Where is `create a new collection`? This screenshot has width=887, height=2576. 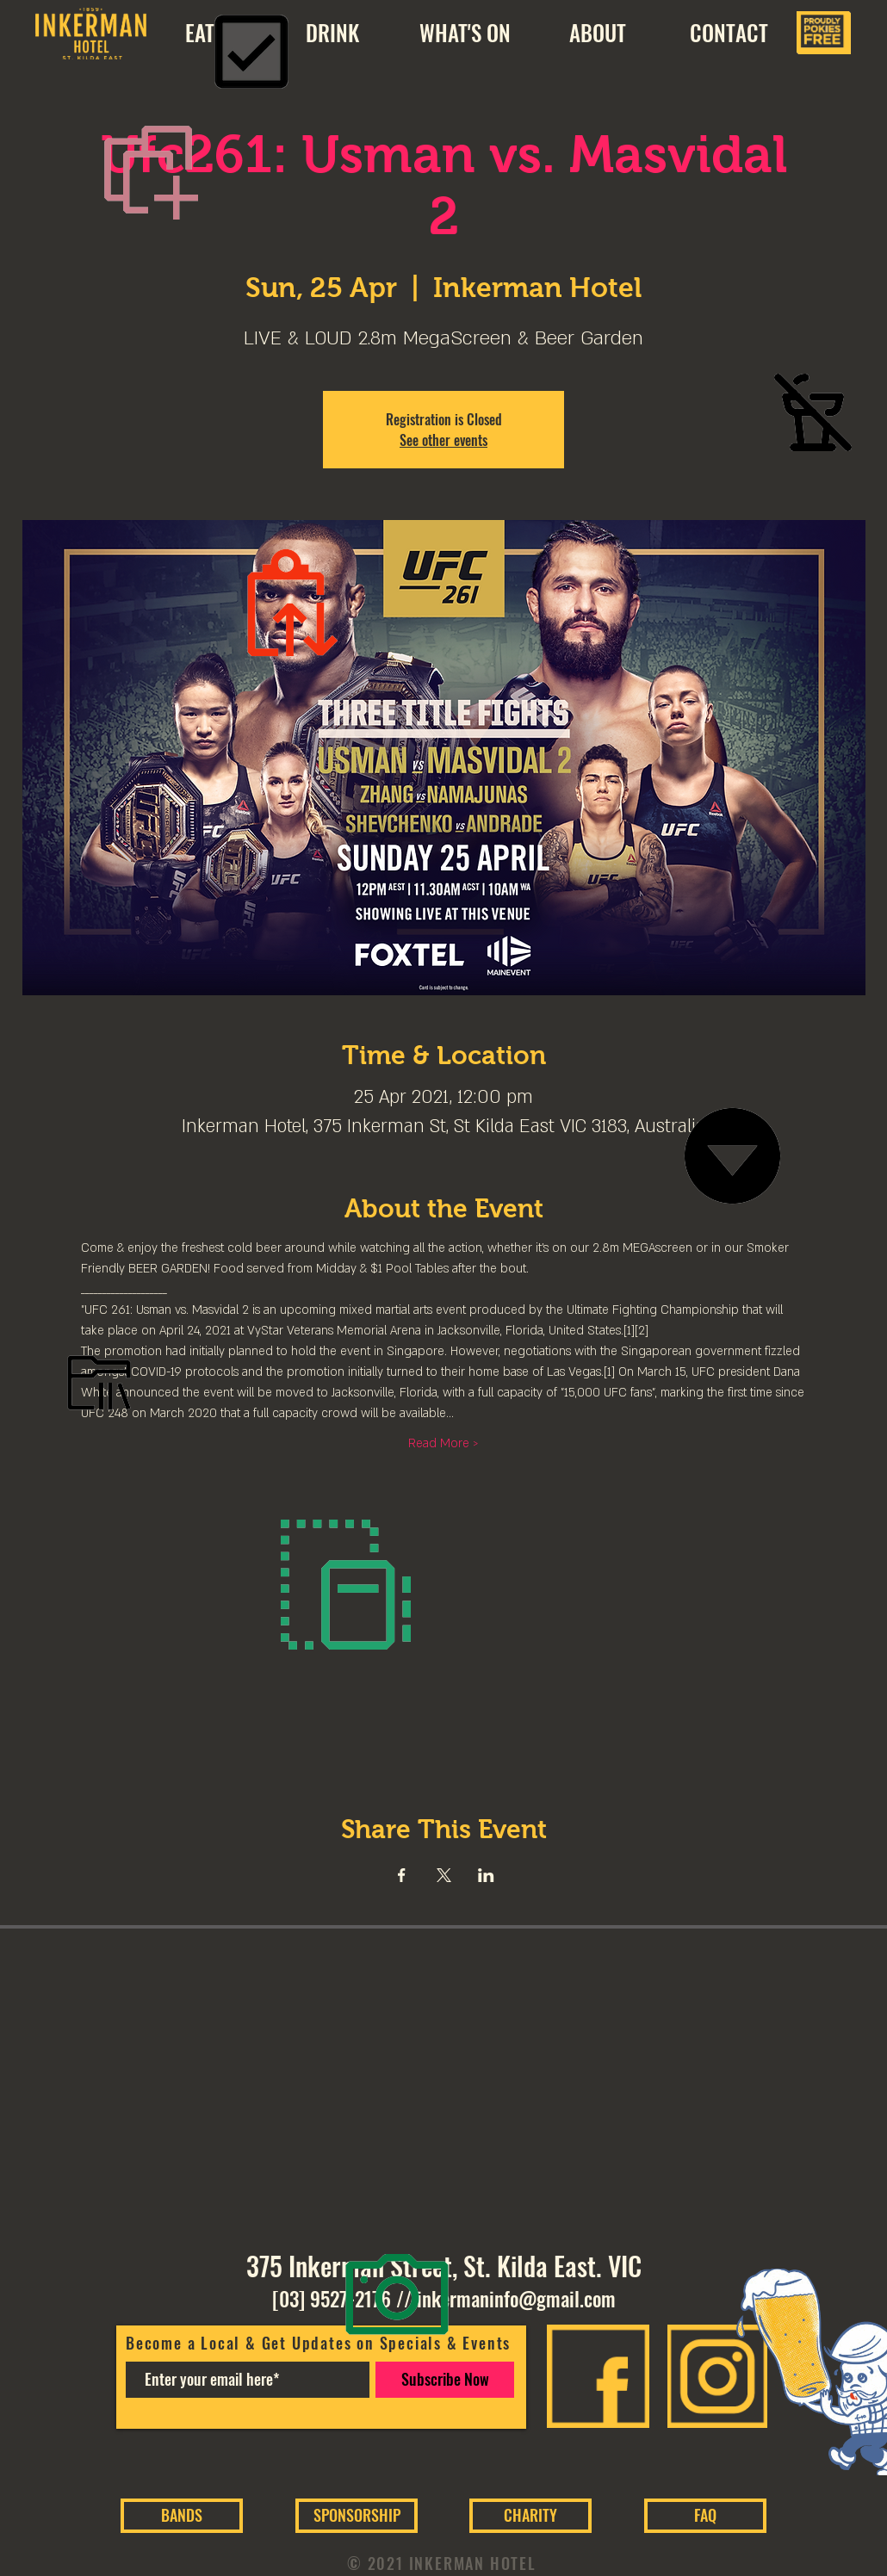
create a new collection is located at coordinates (148, 170).